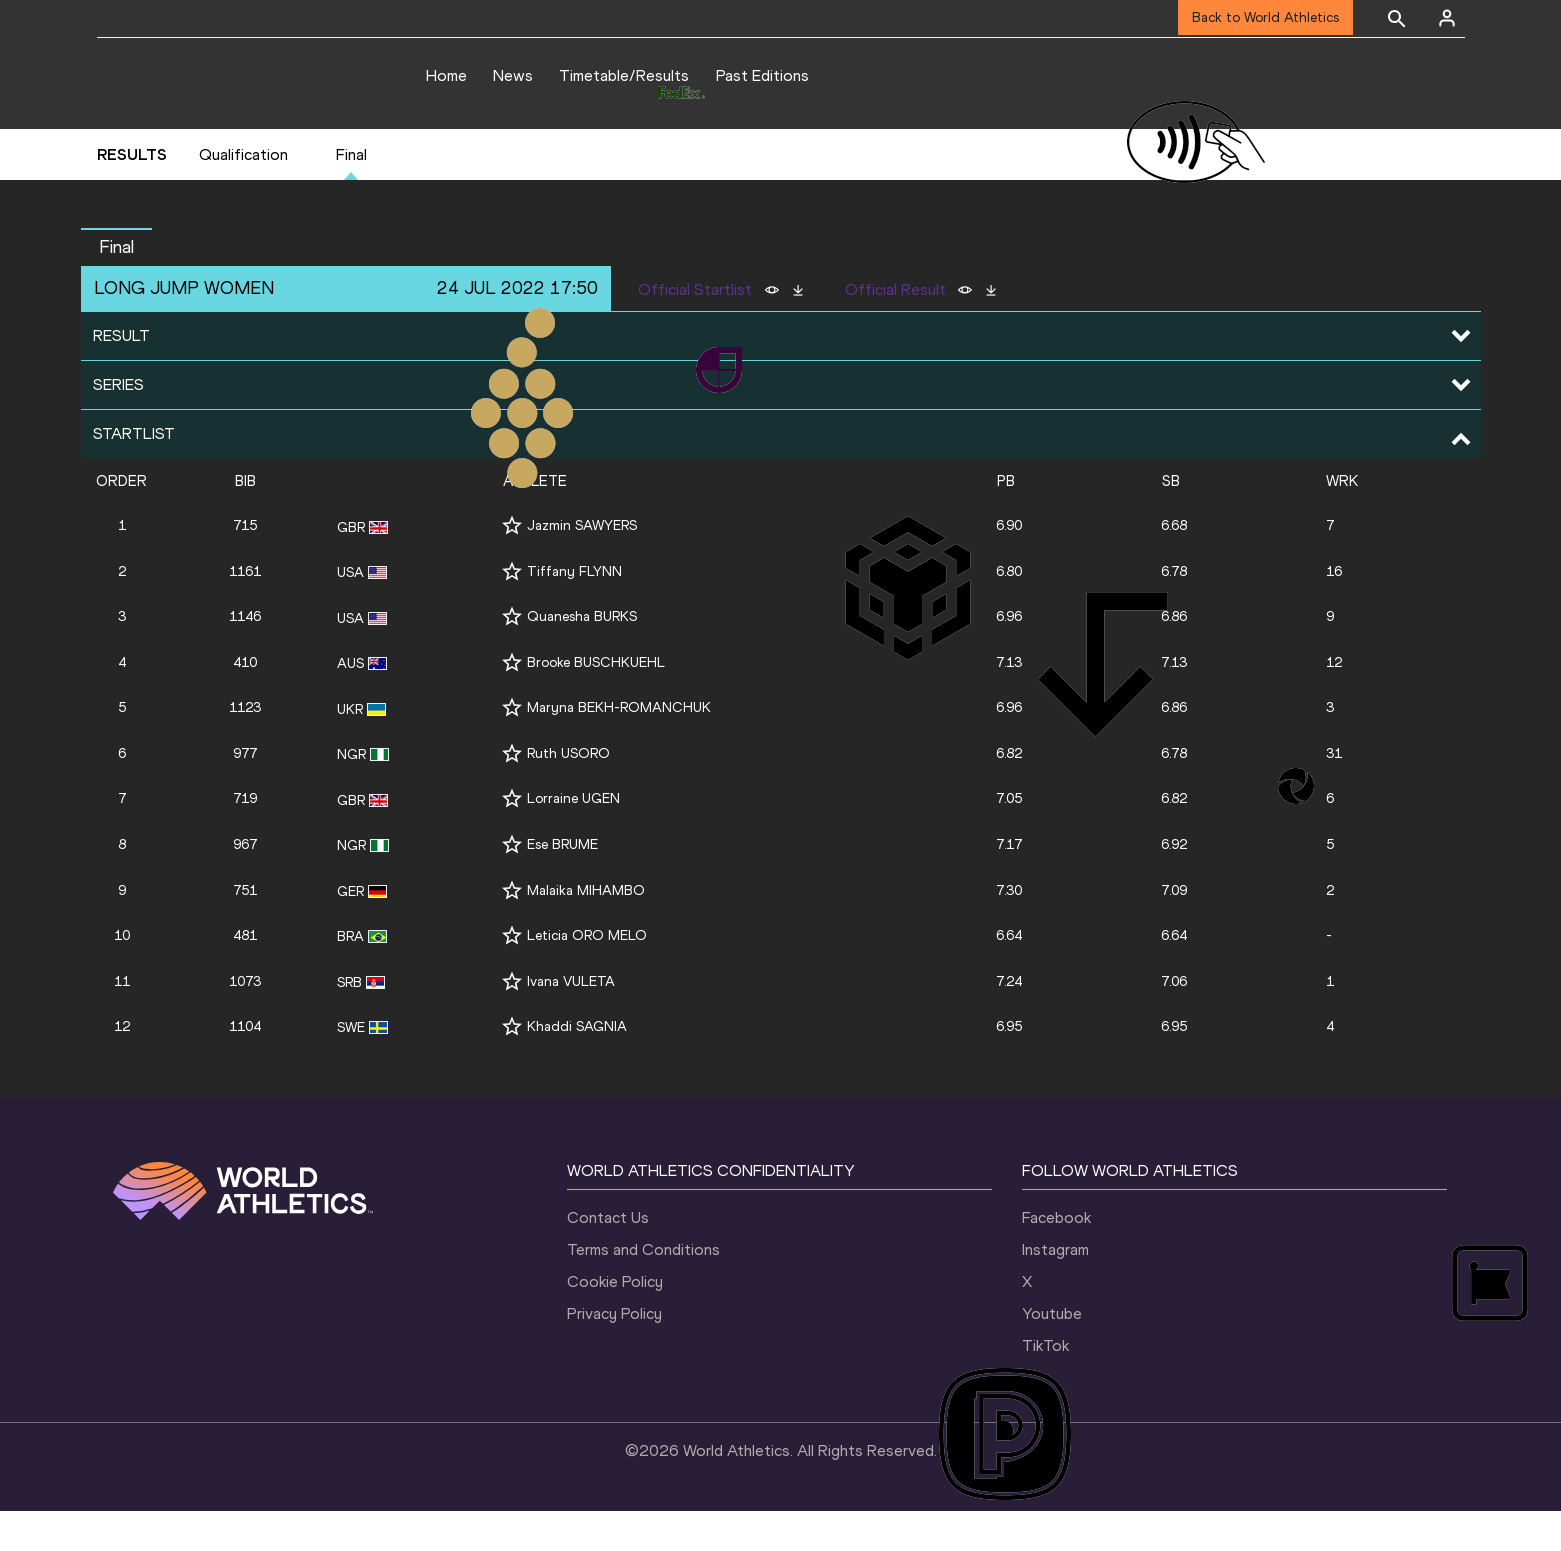 The width and height of the screenshot is (1561, 1551). I want to click on appium logo - open source mobile automation testing framework, so click(1296, 786).